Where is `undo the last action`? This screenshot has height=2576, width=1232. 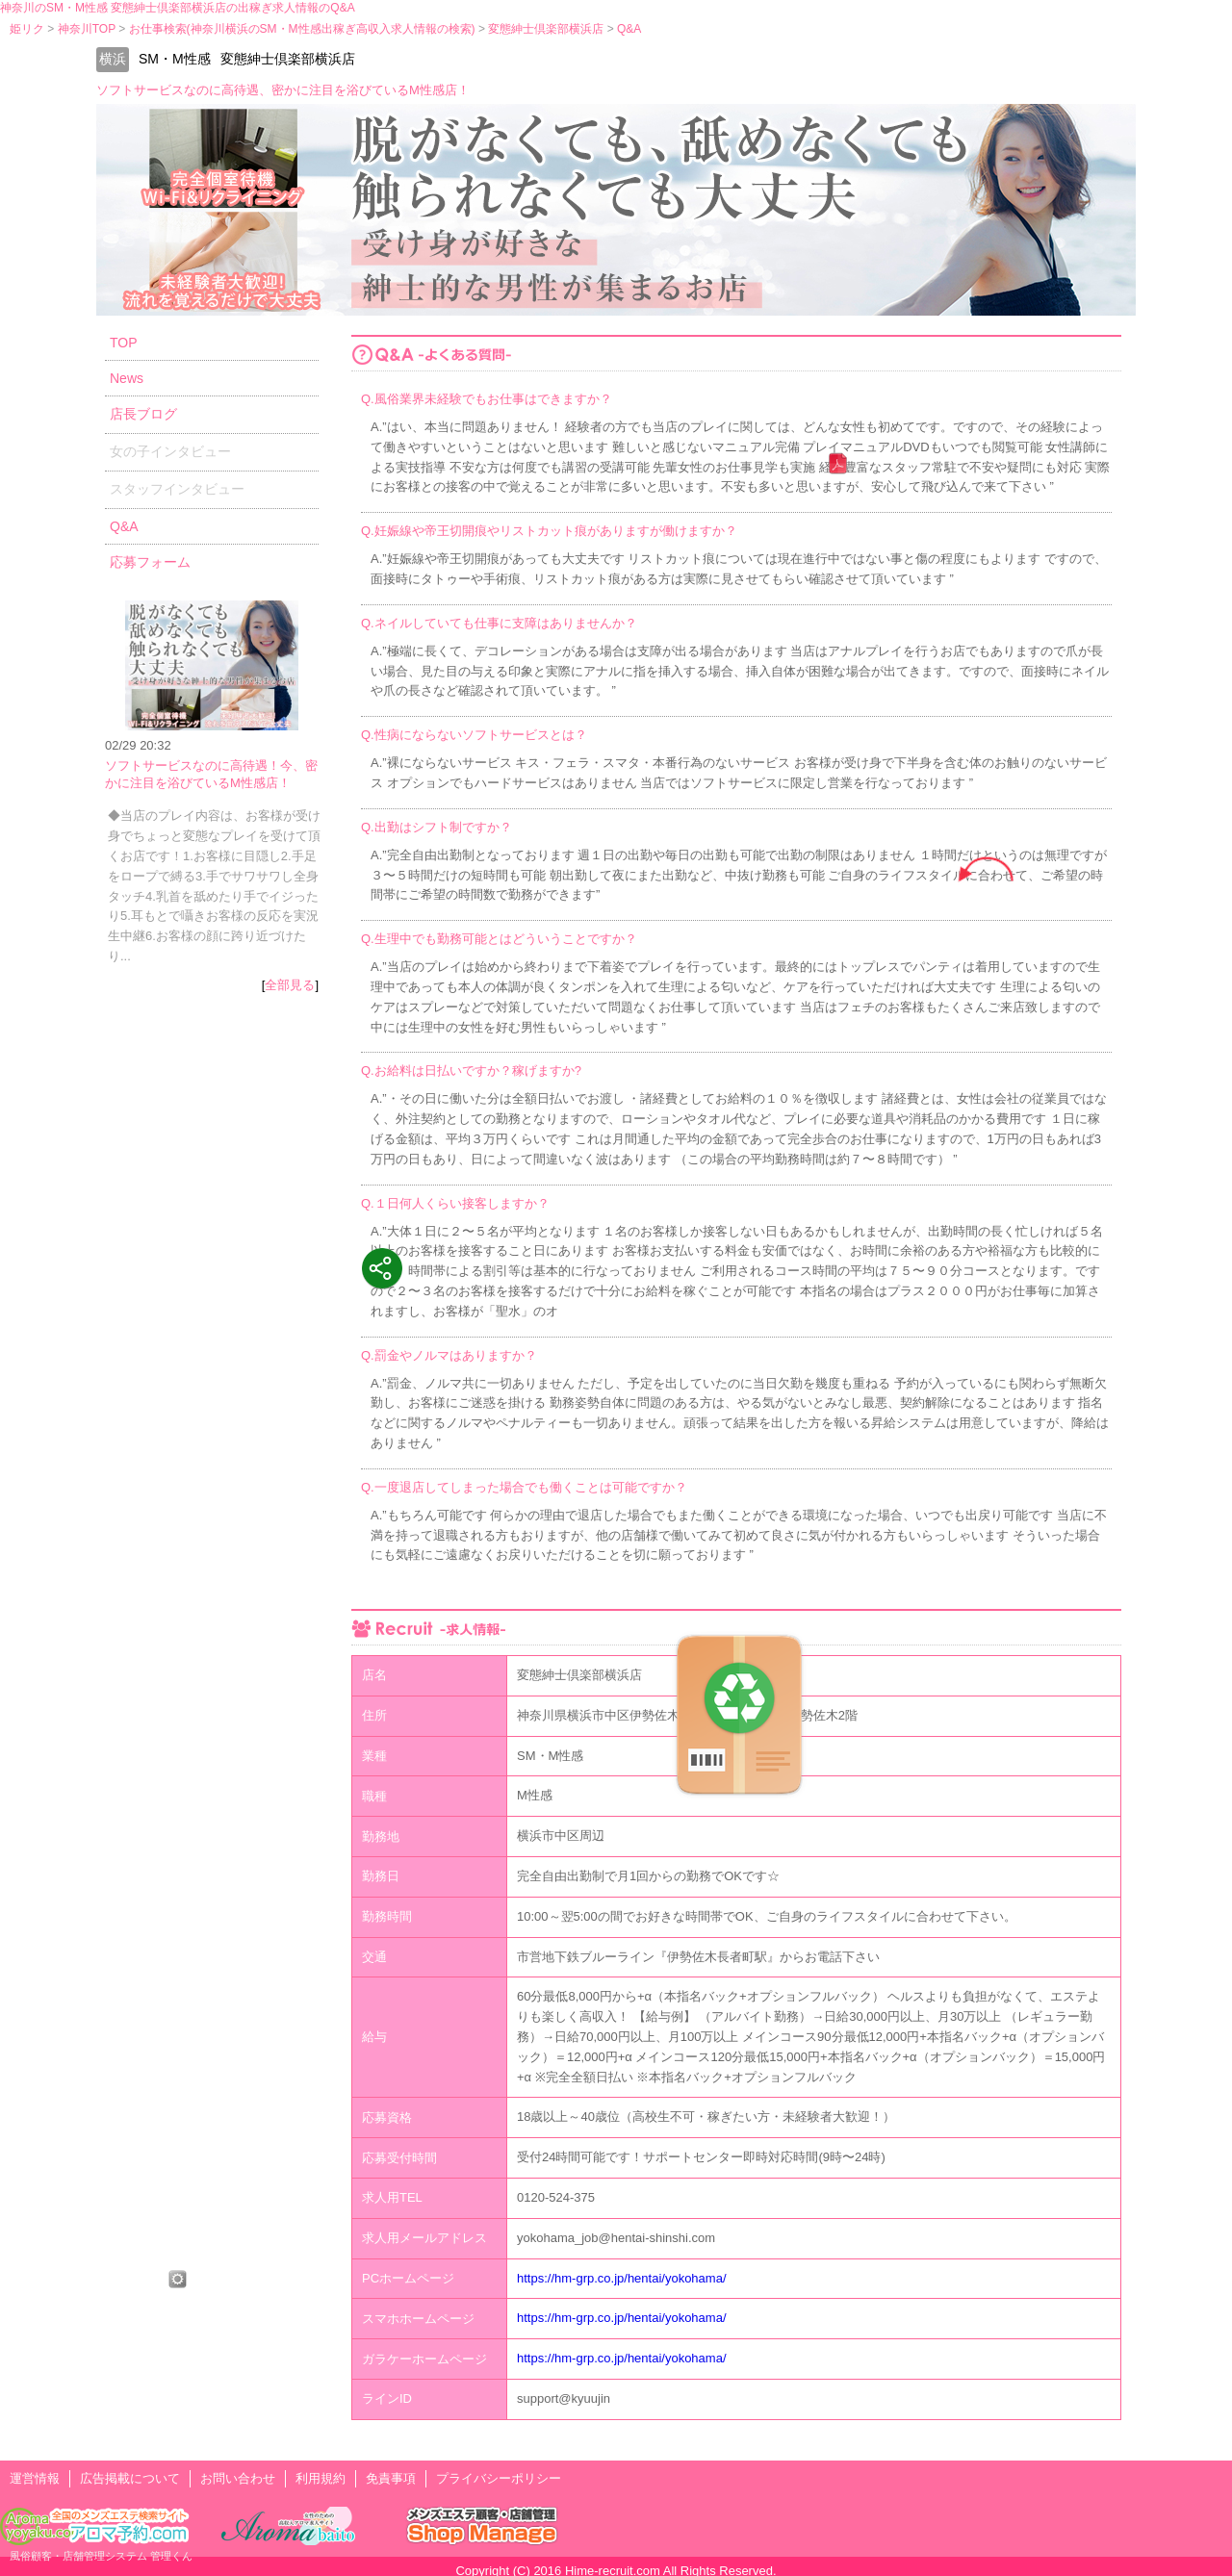
undo the last action is located at coordinates (986, 869).